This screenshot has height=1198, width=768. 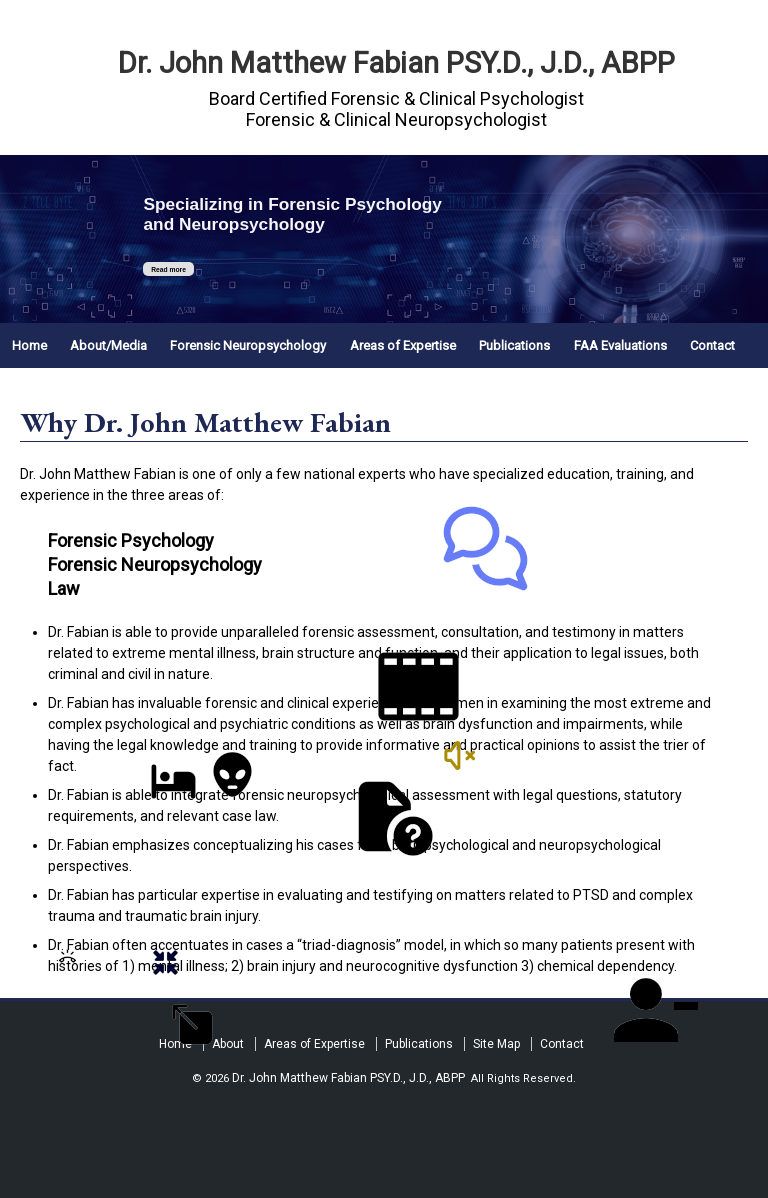 What do you see at coordinates (393, 816) in the screenshot?
I see `get help or info about this file` at bounding box center [393, 816].